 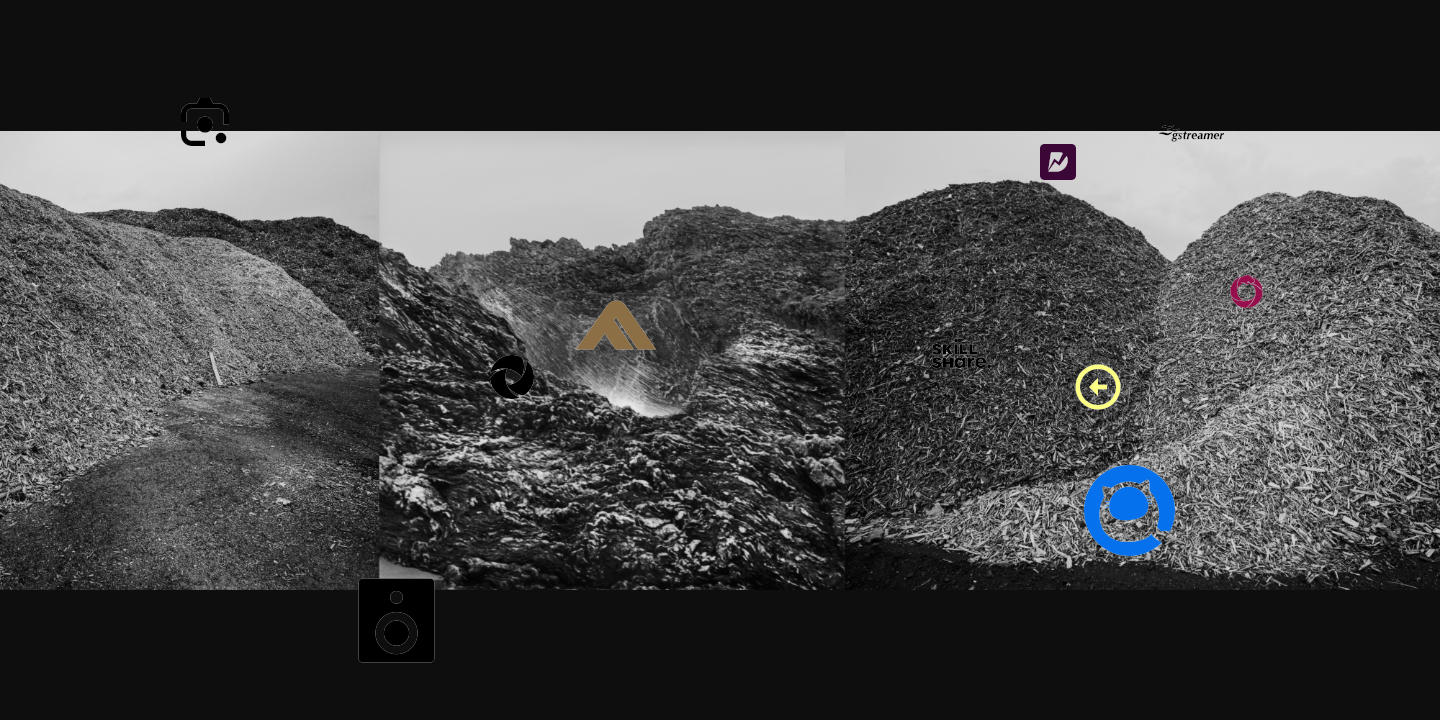 What do you see at coordinates (1129, 510) in the screenshot?
I see `visit qiita developer community` at bounding box center [1129, 510].